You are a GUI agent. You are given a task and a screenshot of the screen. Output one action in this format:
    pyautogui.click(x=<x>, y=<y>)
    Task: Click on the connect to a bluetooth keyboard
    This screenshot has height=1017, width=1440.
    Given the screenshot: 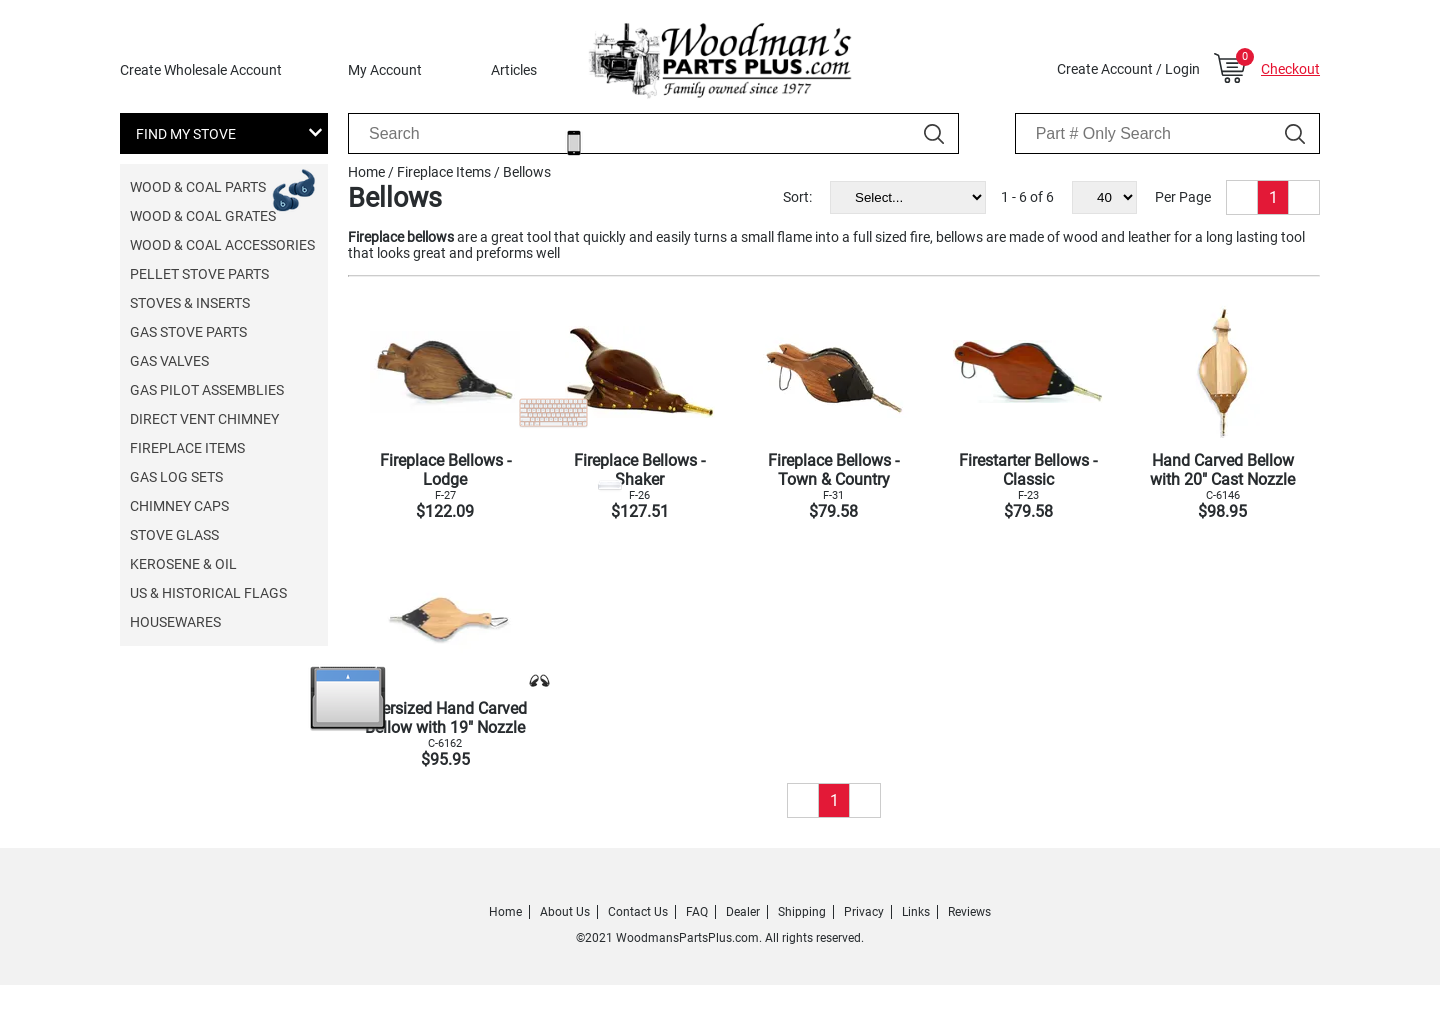 What is the action you would take?
    pyautogui.click(x=553, y=412)
    